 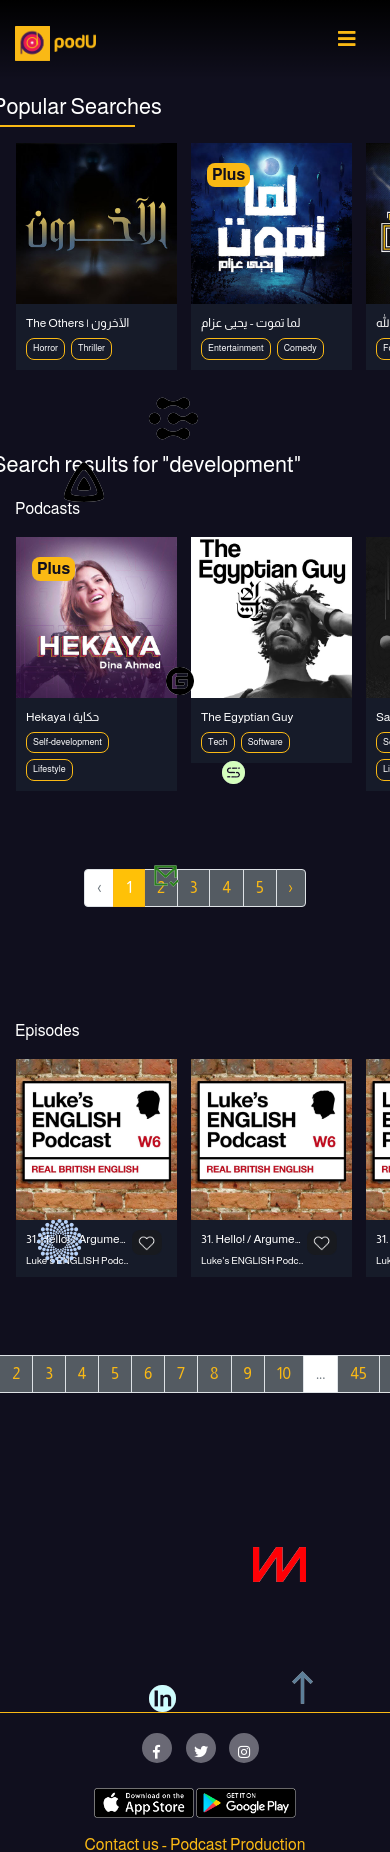 I want to click on email successfully sent or delivered, so click(x=165, y=875).